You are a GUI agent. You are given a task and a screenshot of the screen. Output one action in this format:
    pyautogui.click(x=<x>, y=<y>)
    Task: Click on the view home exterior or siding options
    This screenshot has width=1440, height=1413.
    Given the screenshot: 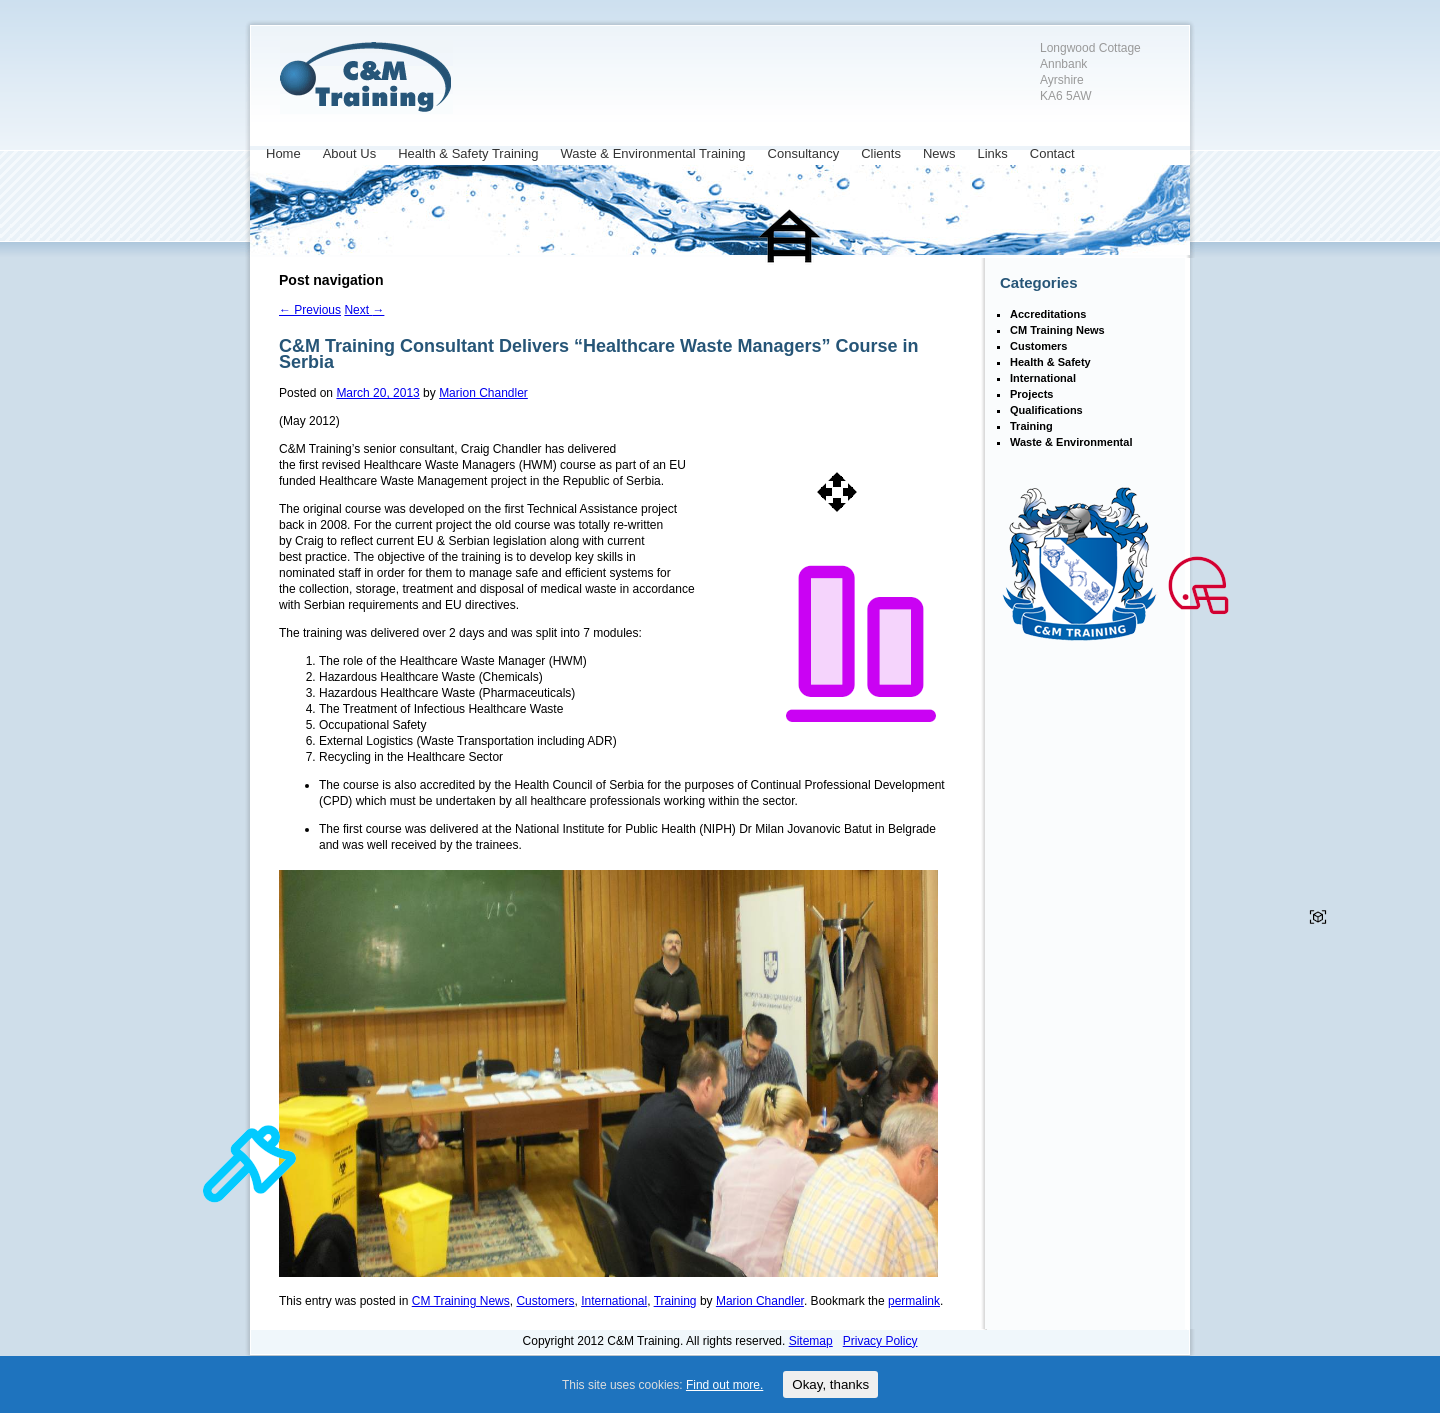 What is the action you would take?
    pyautogui.click(x=789, y=237)
    